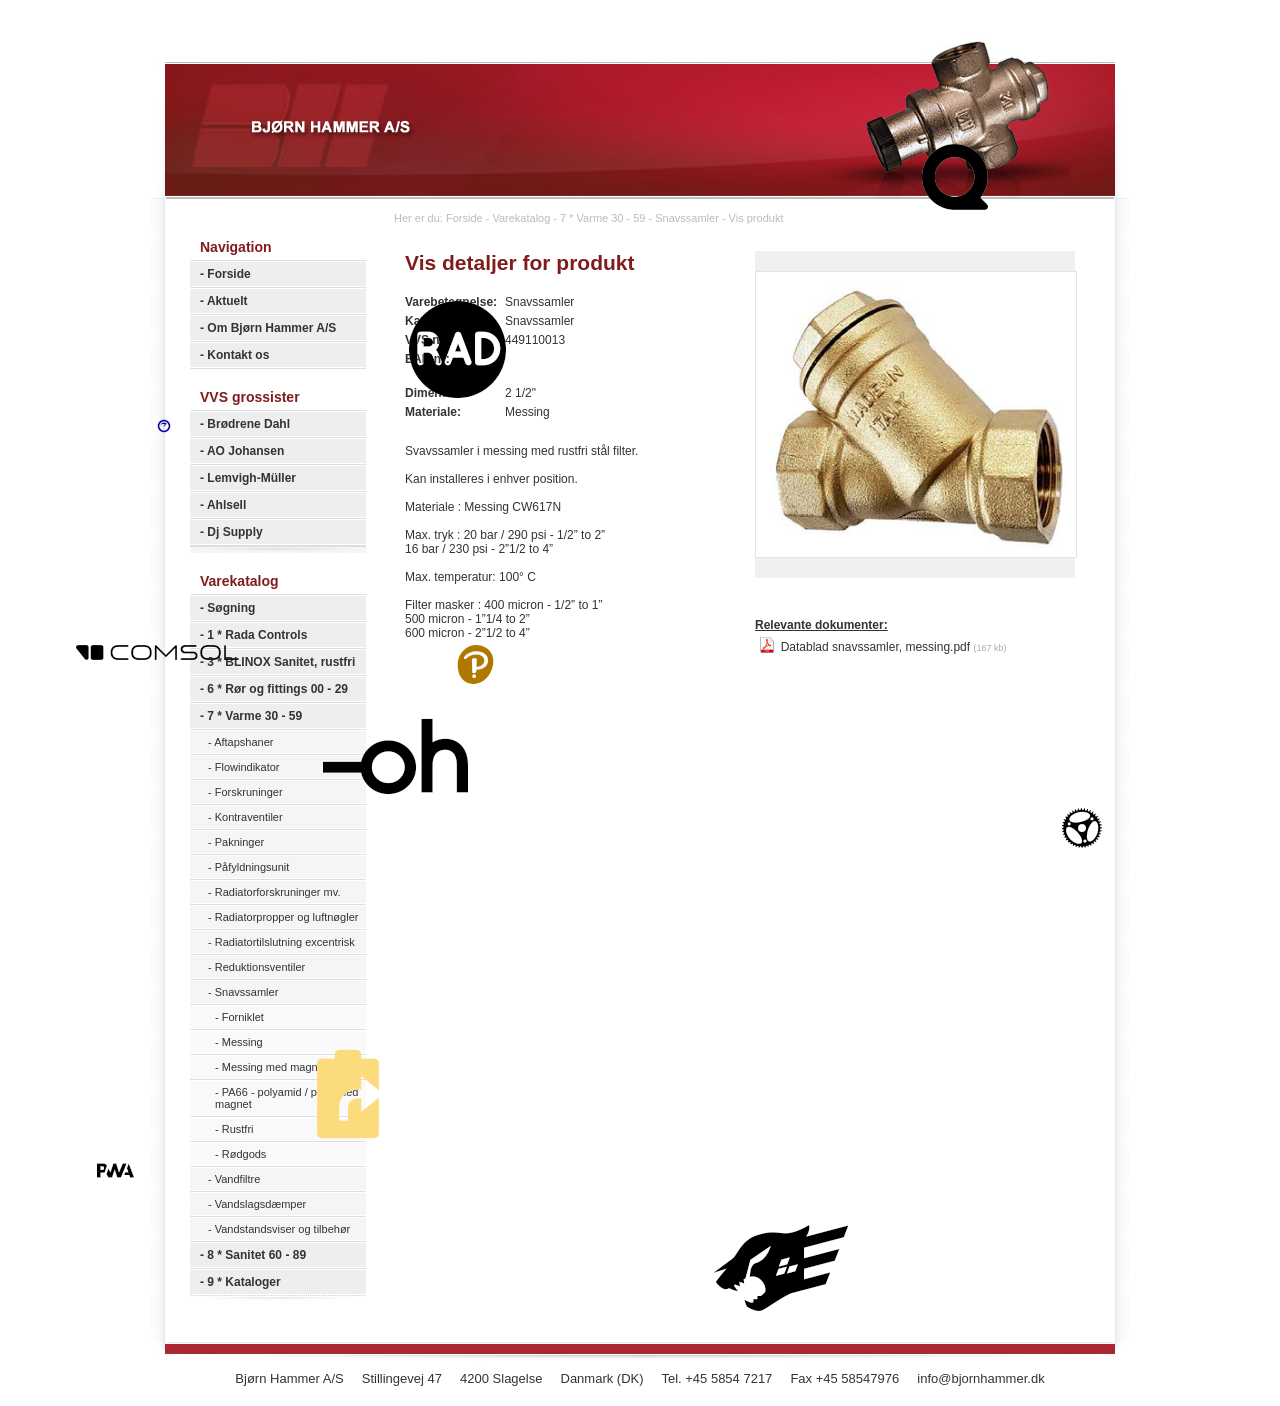 Image resolution: width=1280 pixels, height=1406 pixels. What do you see at coordinates (157, 652) in the screenshot?
I see `COMSOL multiphysics simulation software logo` at bounding box center [157, 652].